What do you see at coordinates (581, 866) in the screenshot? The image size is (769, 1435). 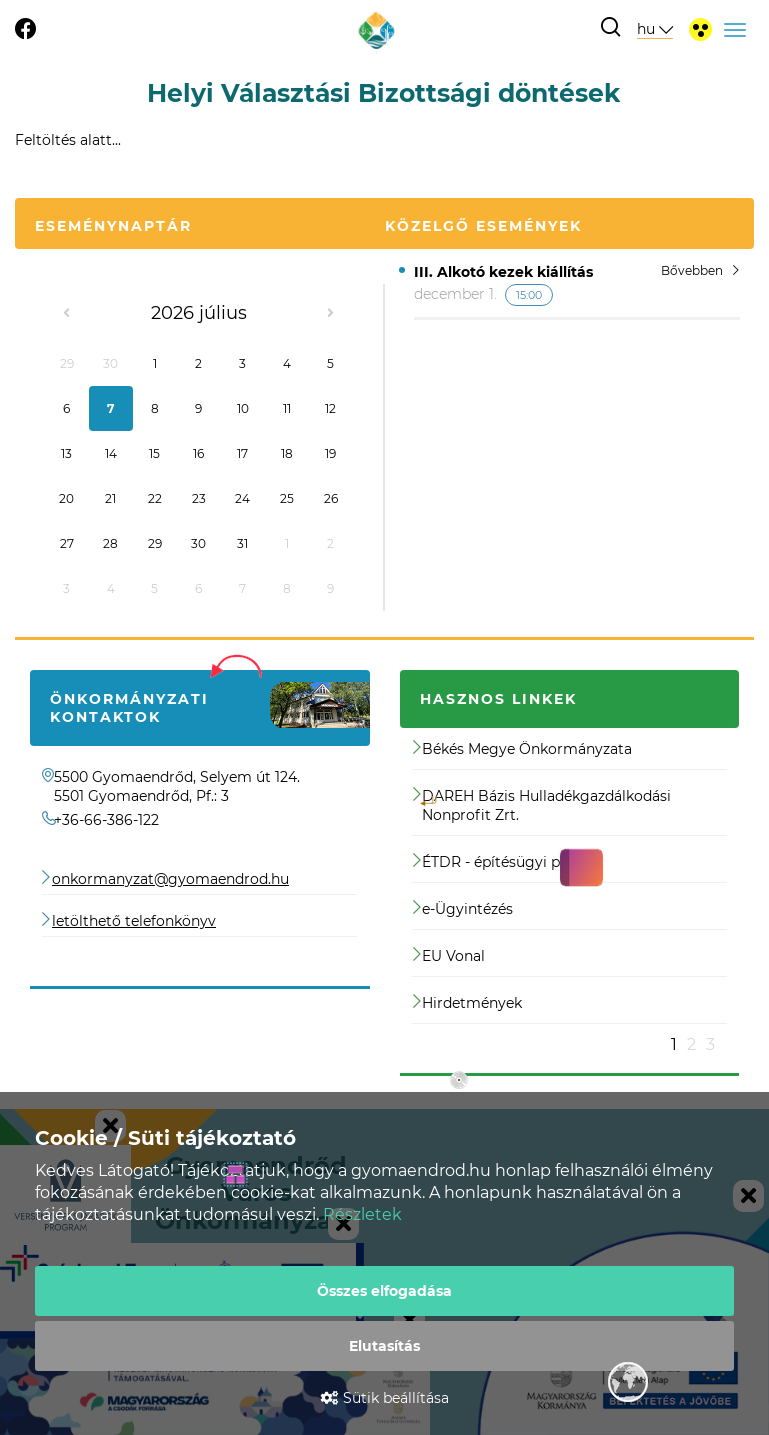 I see `access the desktop folder` at bounding box center [581, 866].